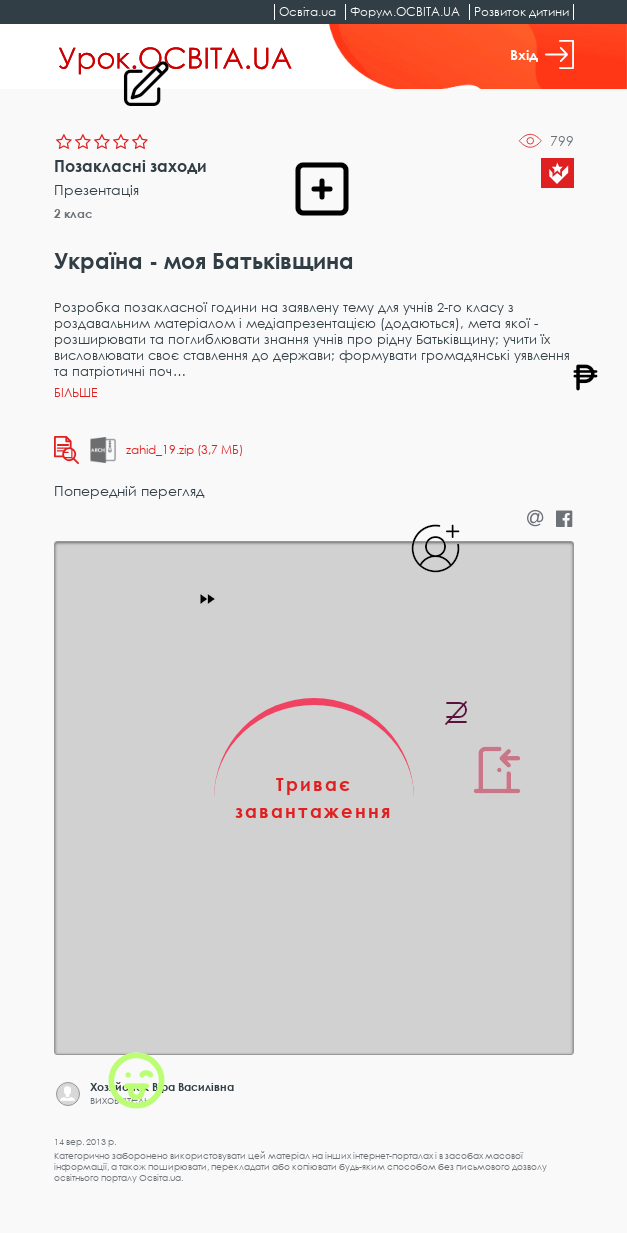  What do you see at coordinates (497, 770) in the screenshot?
I see `log in or sign in to your account` at bounding box center [497, 770].